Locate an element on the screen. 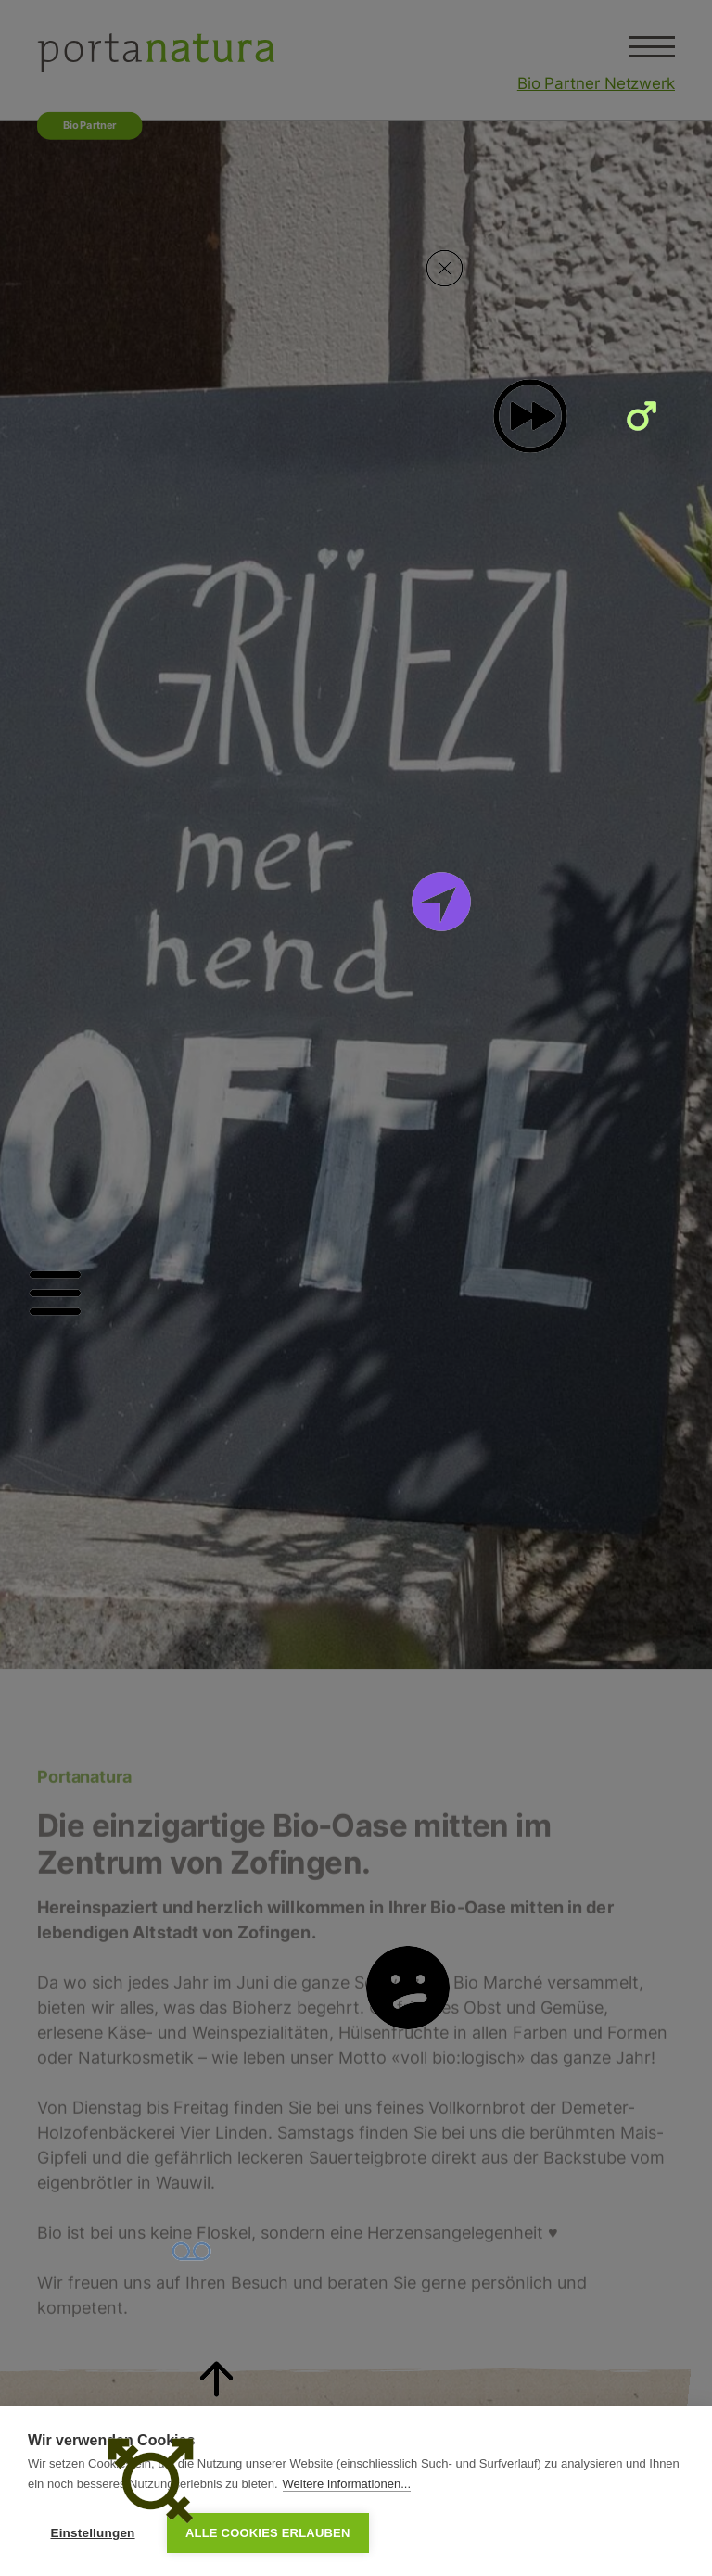  close or dismiss a dialog is located at coordinates (444, 268).